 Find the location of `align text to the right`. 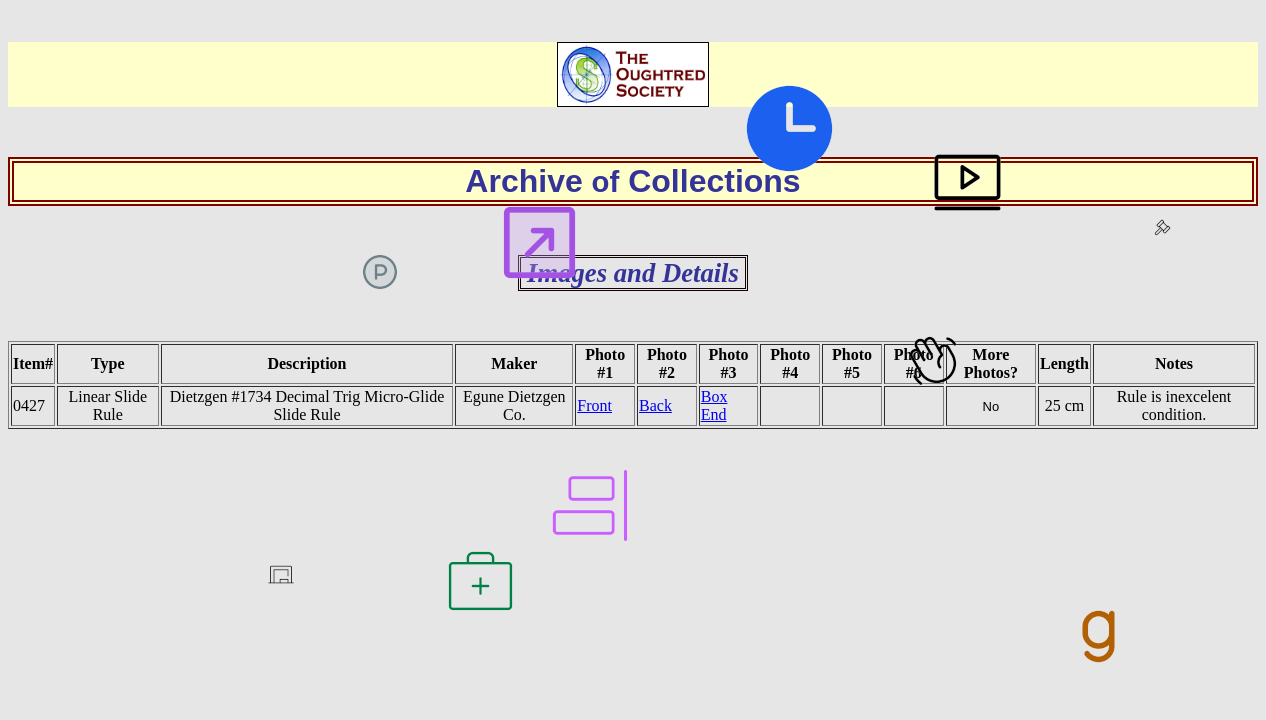

align text to the right is located at coordinates (591, 505).